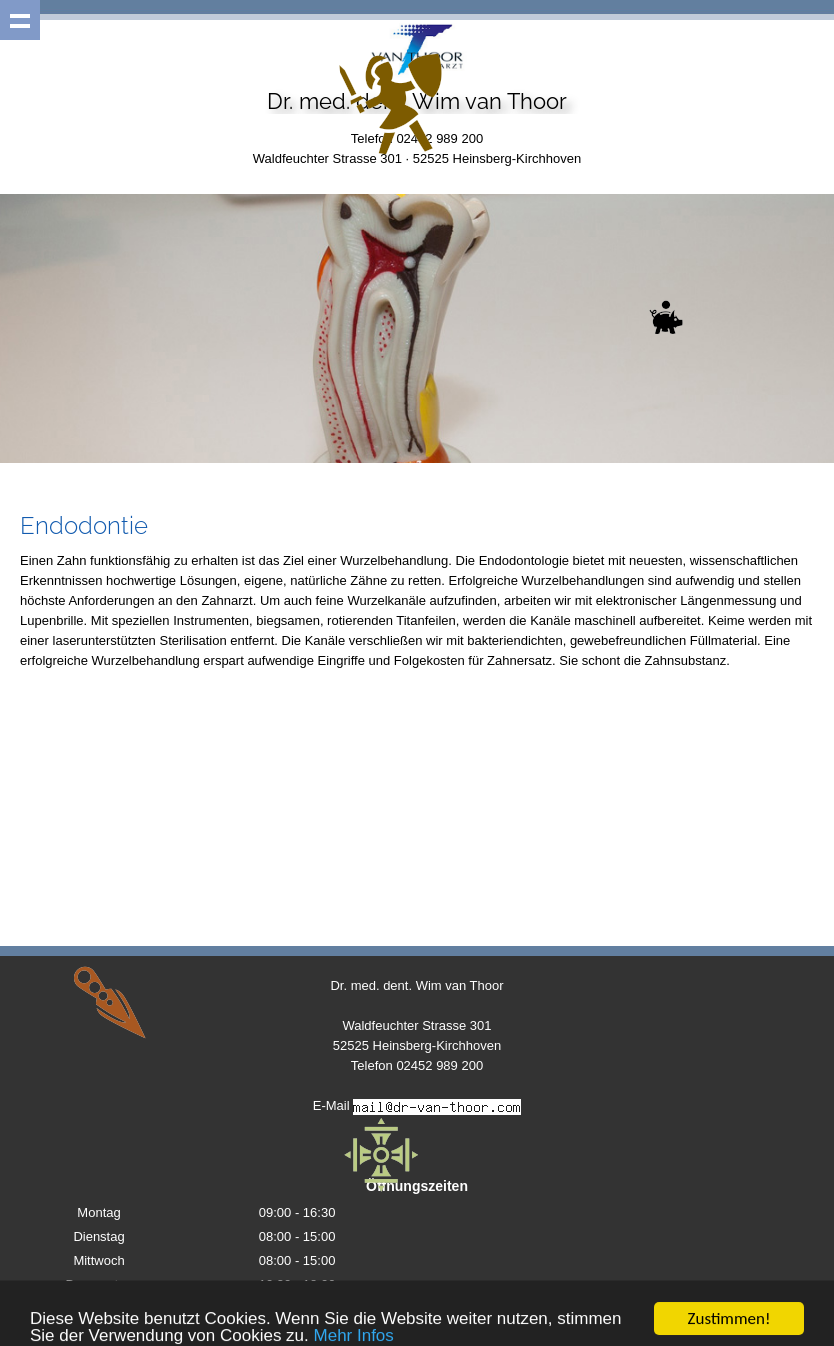 The image size is (834, 1346). Describe the element at coordinates (666, 318) in the screenshot. I see `access savings or budget features` at that location.